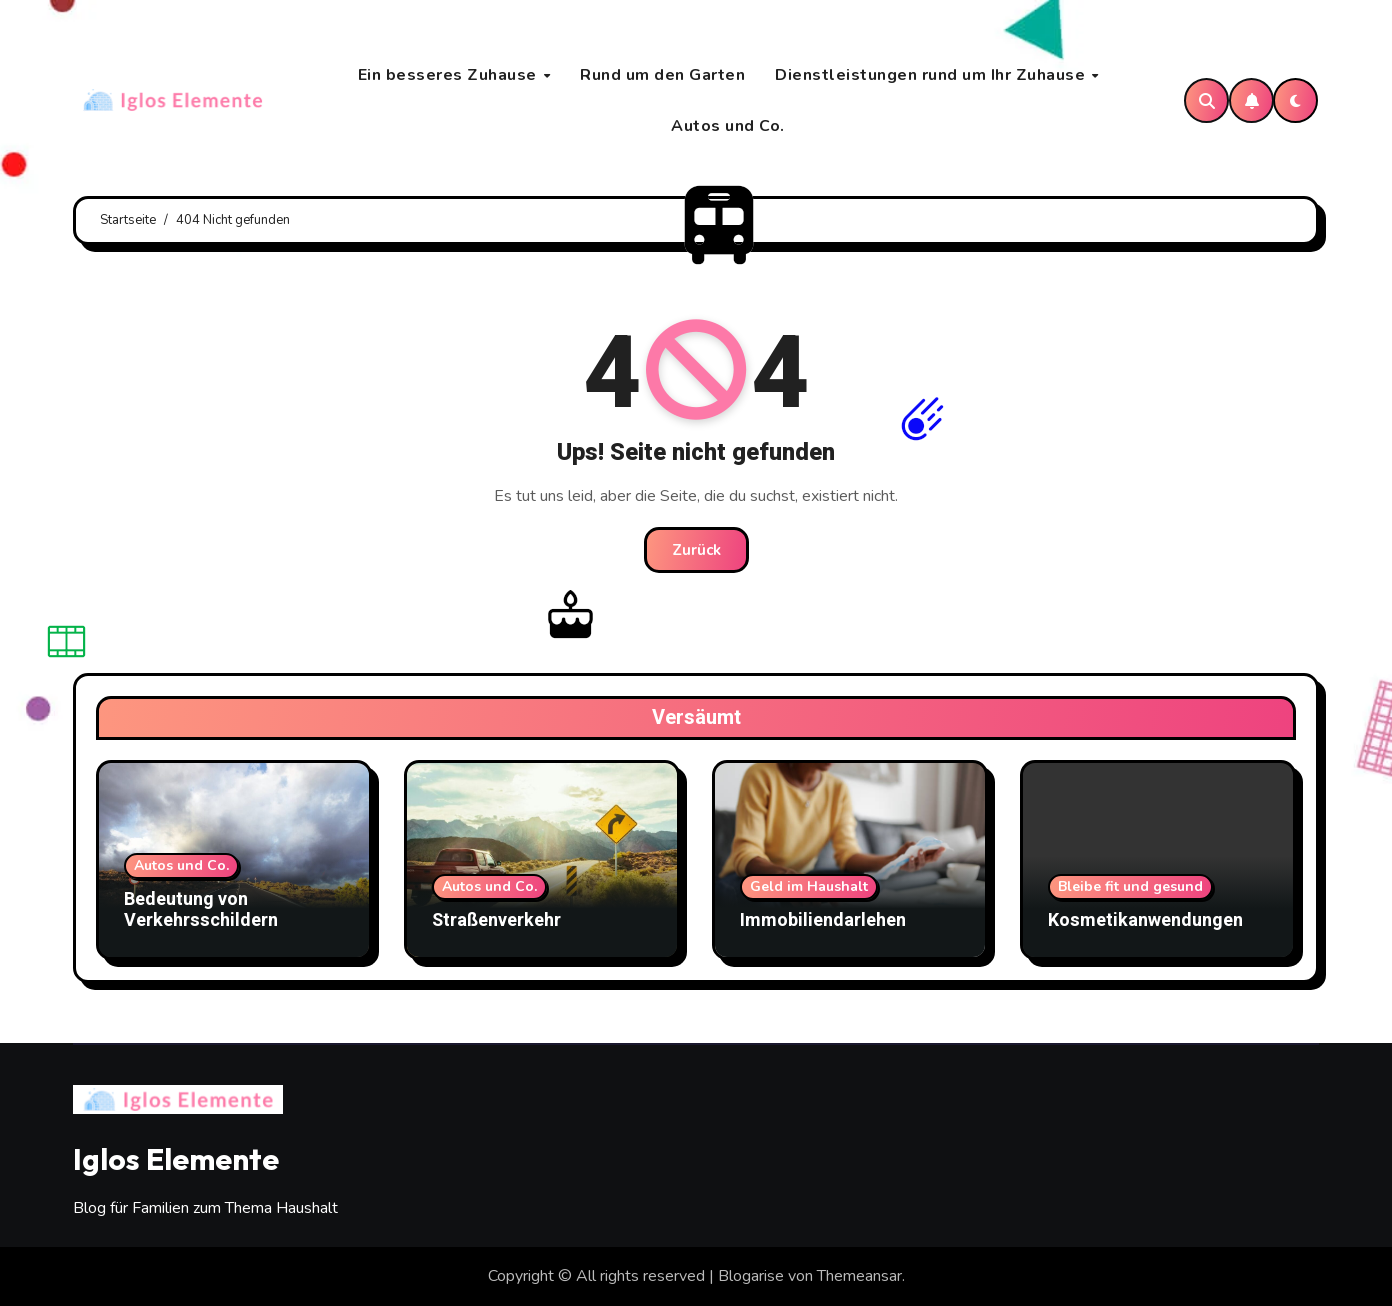 Image resolution: width=1392 pixels, height=1306 pixels. What do you see at coordinates (66, 641) in the screenshot?
I see `view video or film content` at bounding box center [66, 641].